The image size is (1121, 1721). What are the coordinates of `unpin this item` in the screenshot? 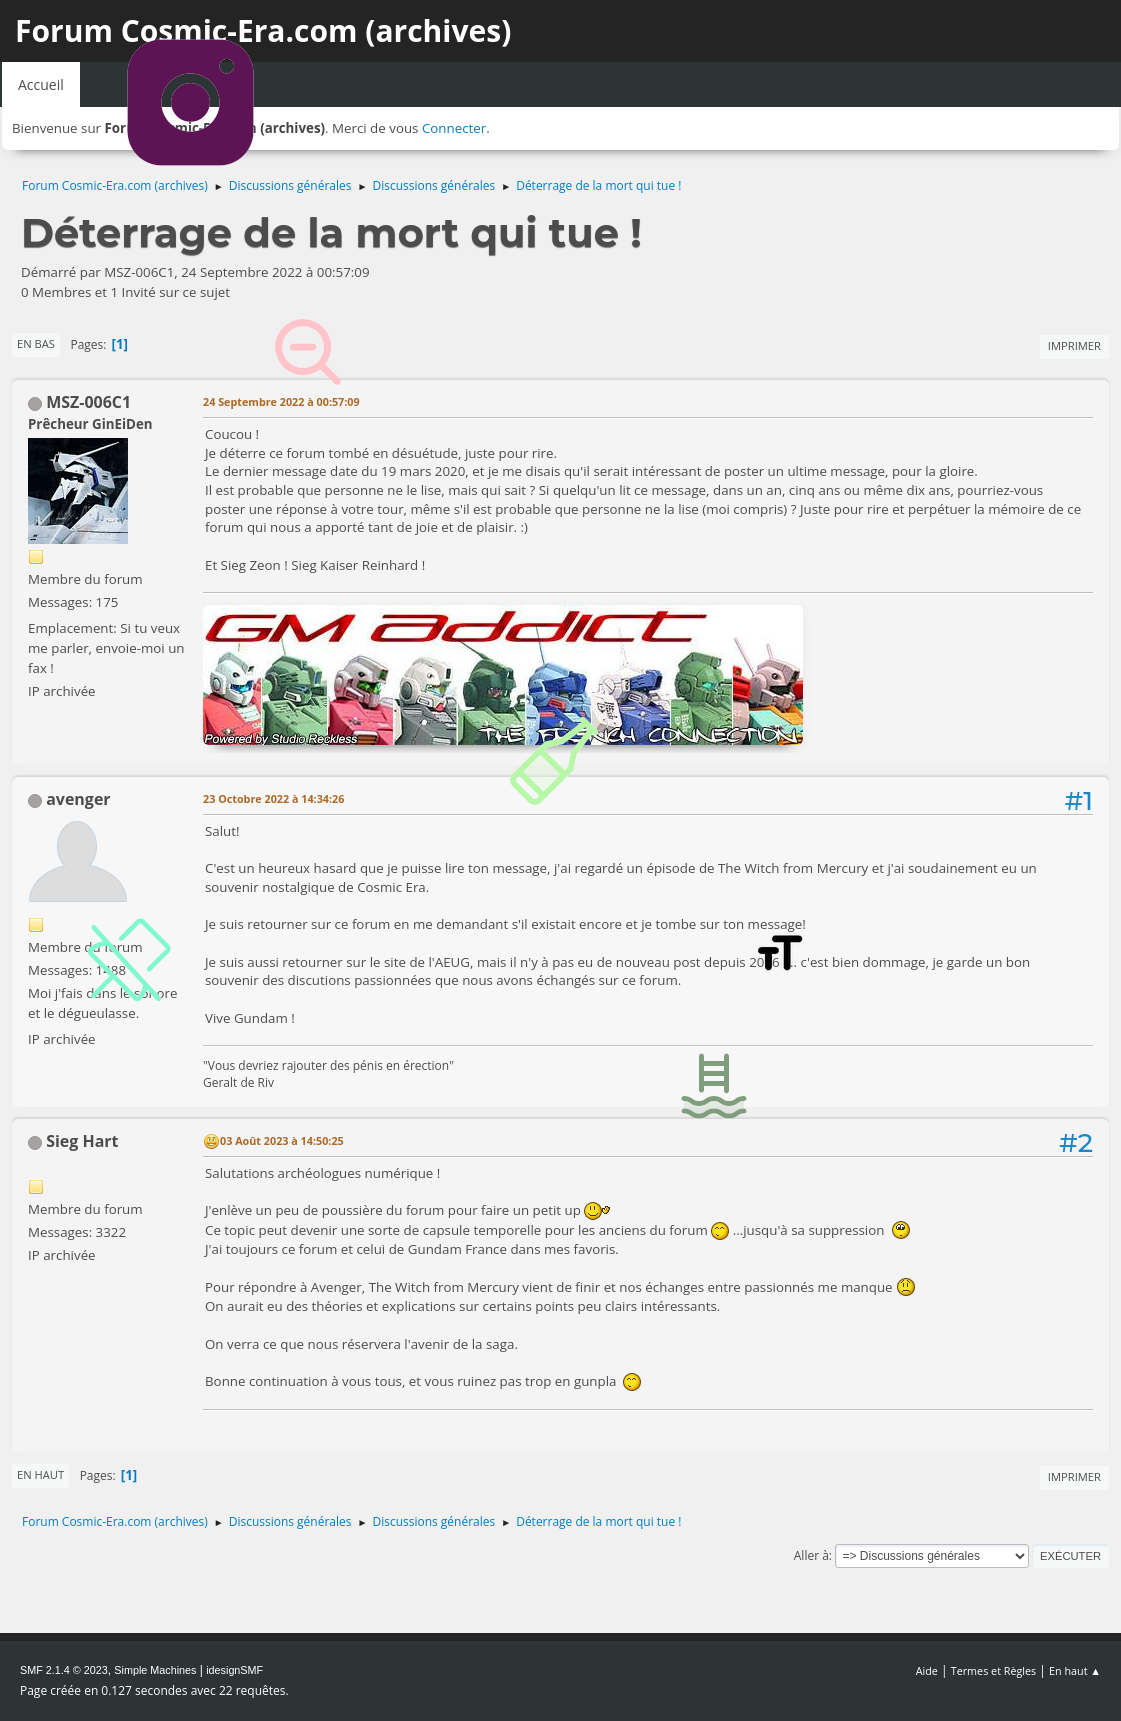 It's located at (126, 963).